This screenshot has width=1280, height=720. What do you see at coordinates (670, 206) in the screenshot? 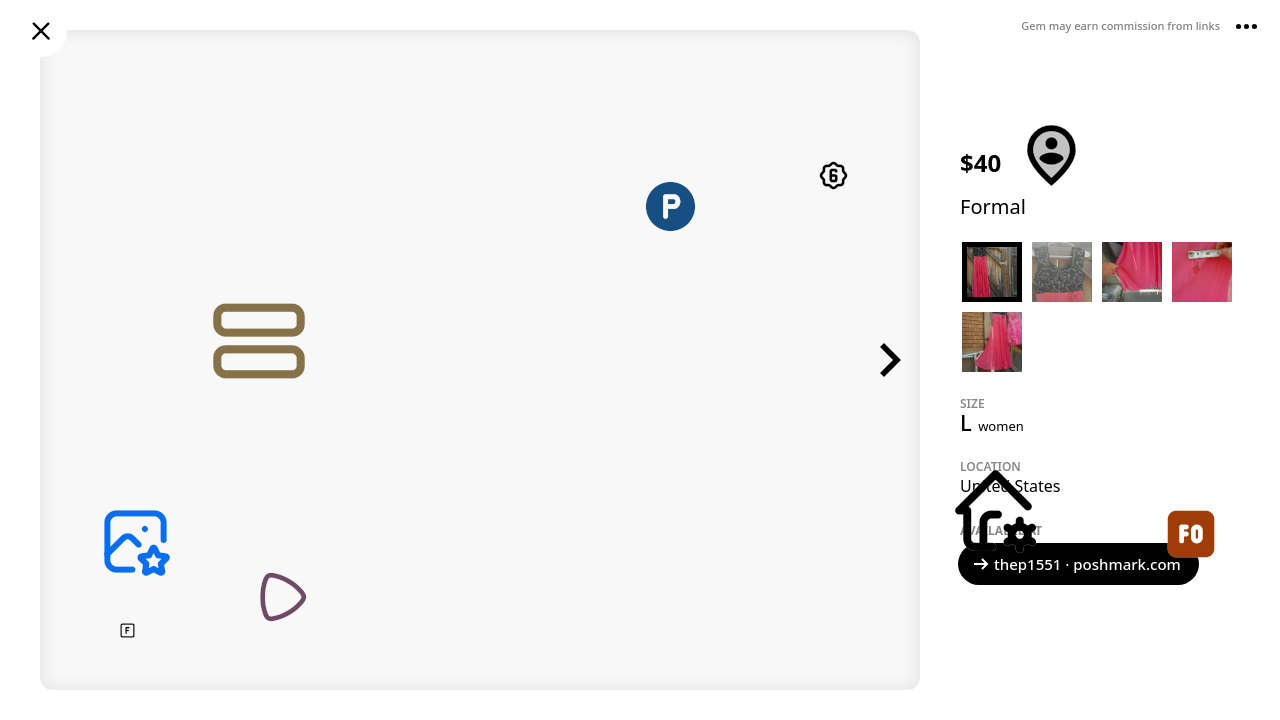
I see `find nearby parking locations` at bounding box center [670, 206].